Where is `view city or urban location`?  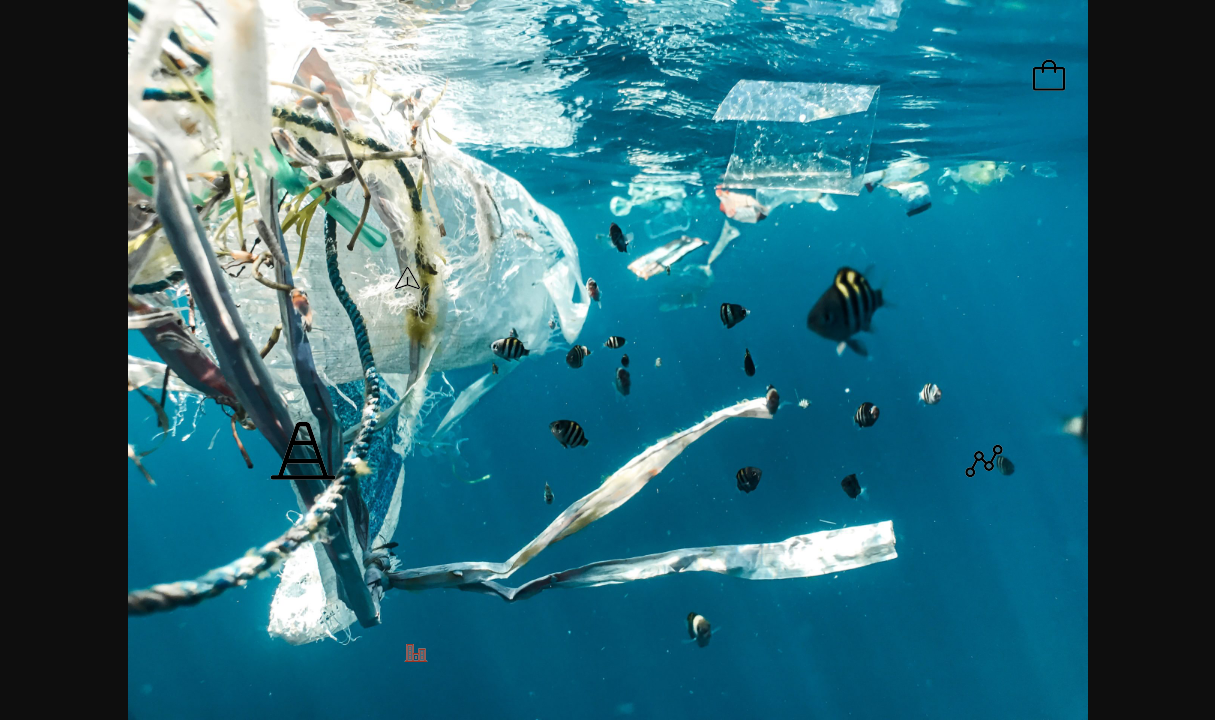
view city or urban location is located at coordinates (416, 653).